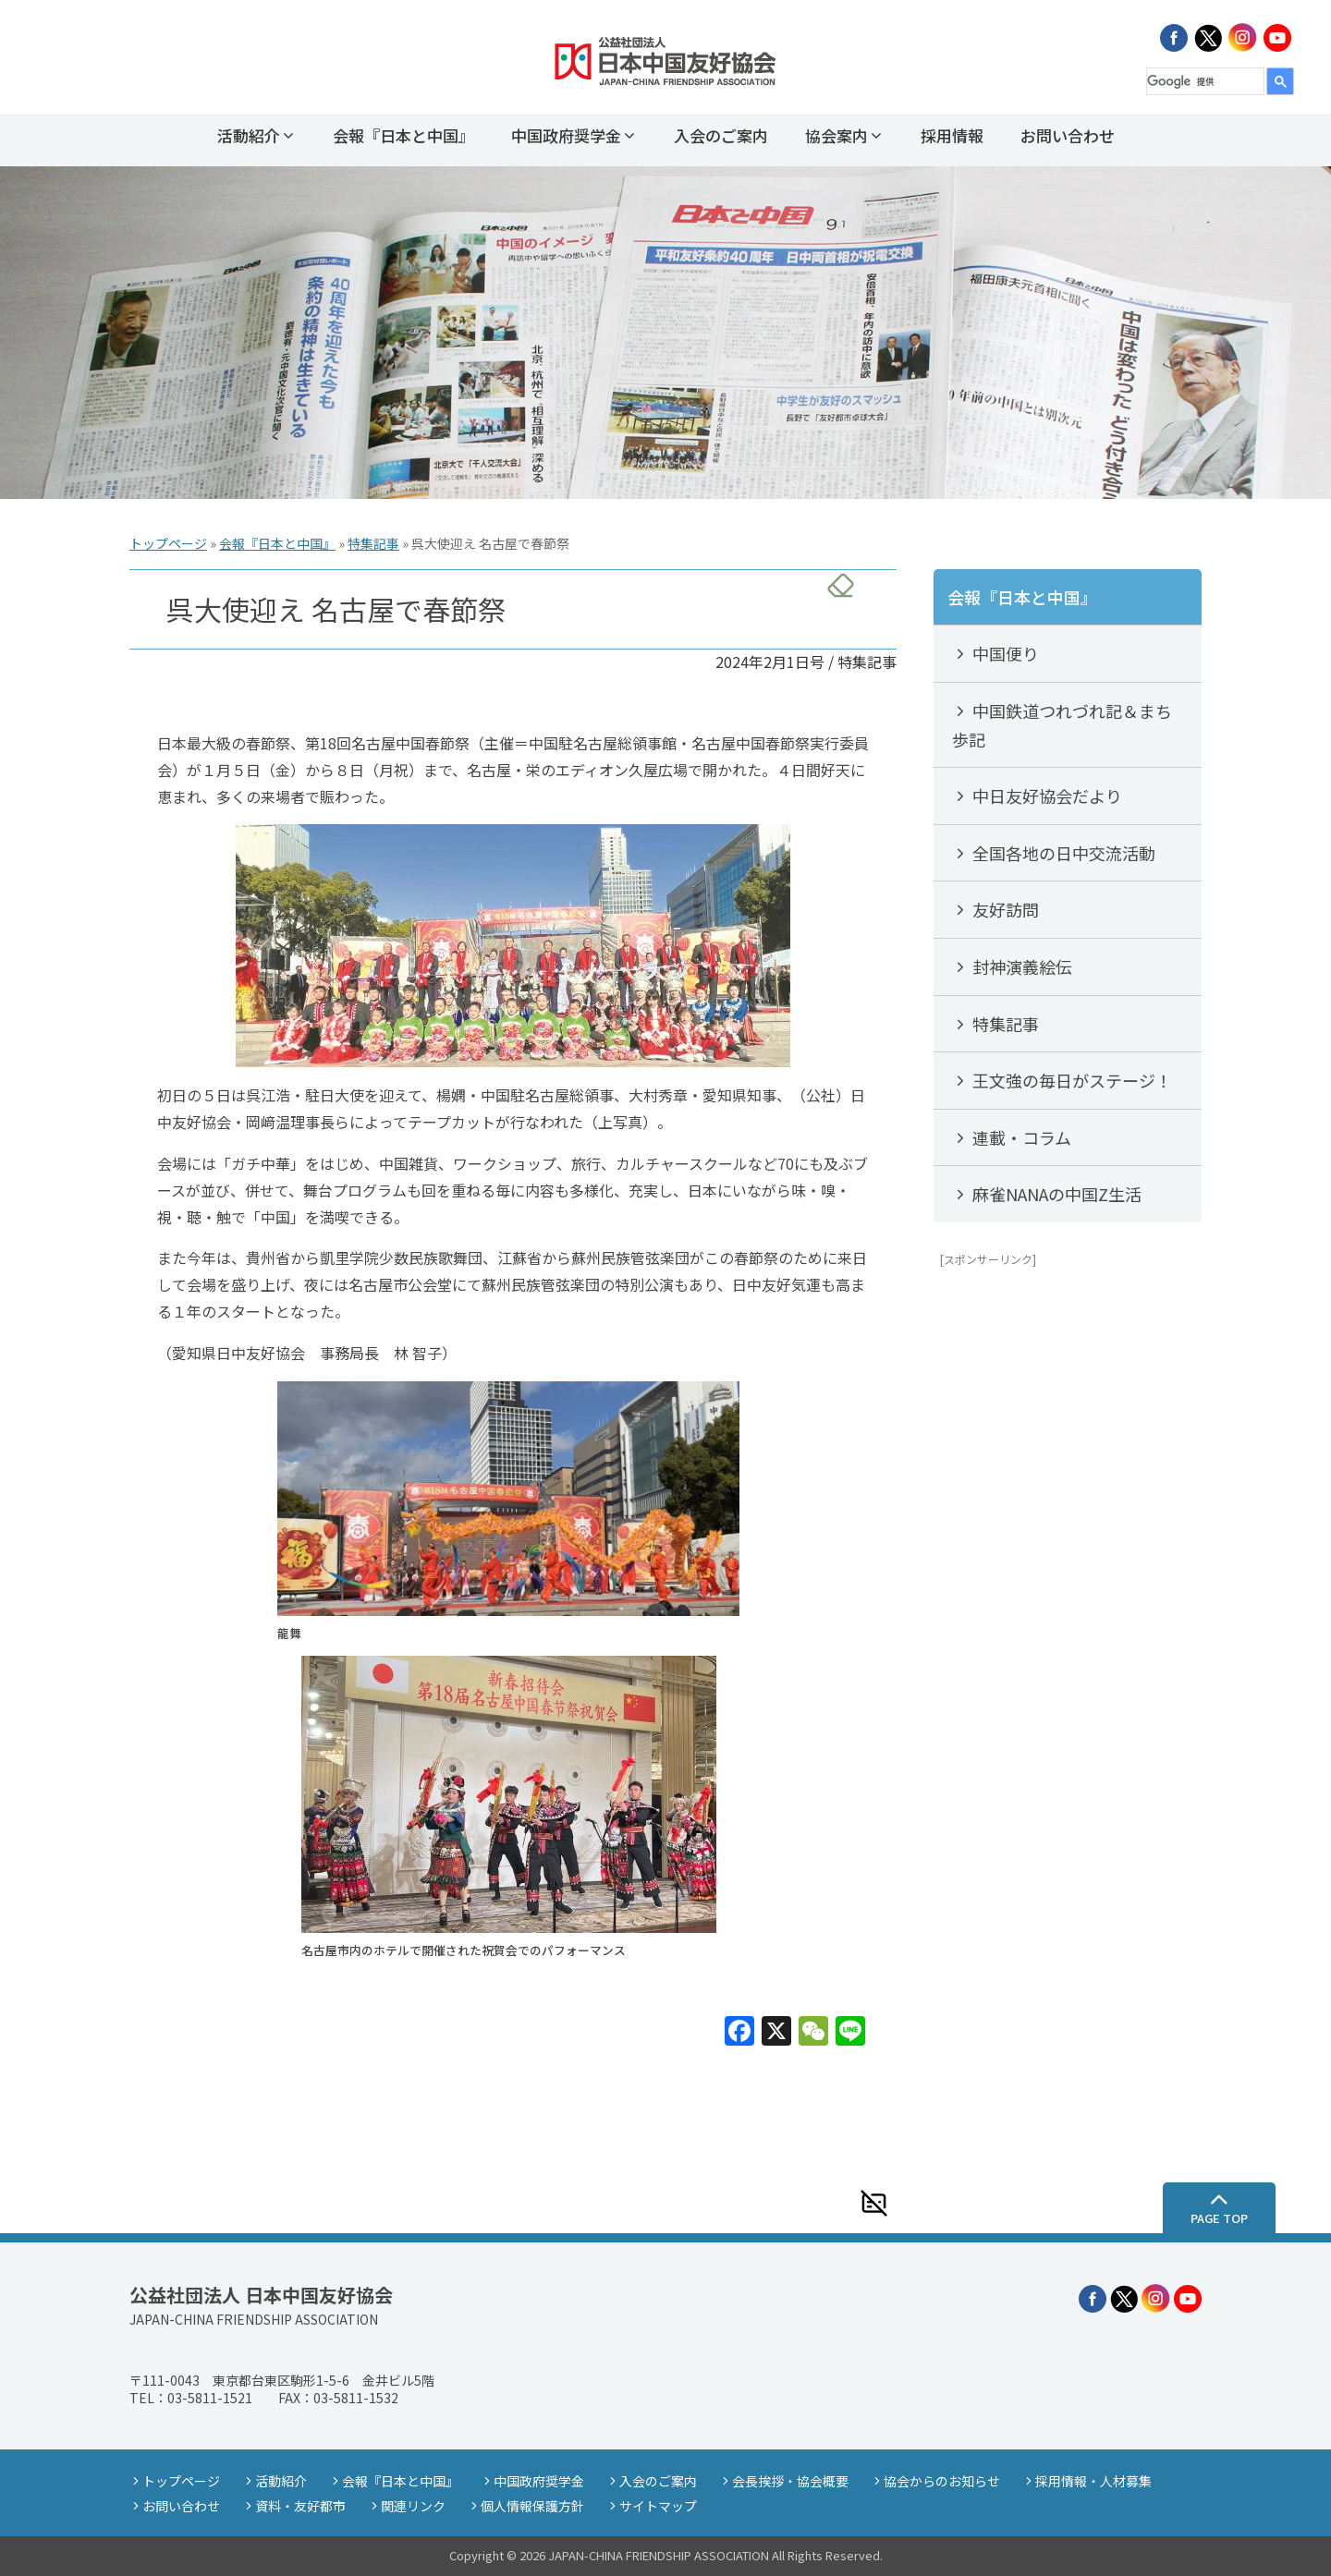  What do you see at coordinates (840, 585) in the screenshot?
I see `erase or clear content` at bounding box center [840, 585].